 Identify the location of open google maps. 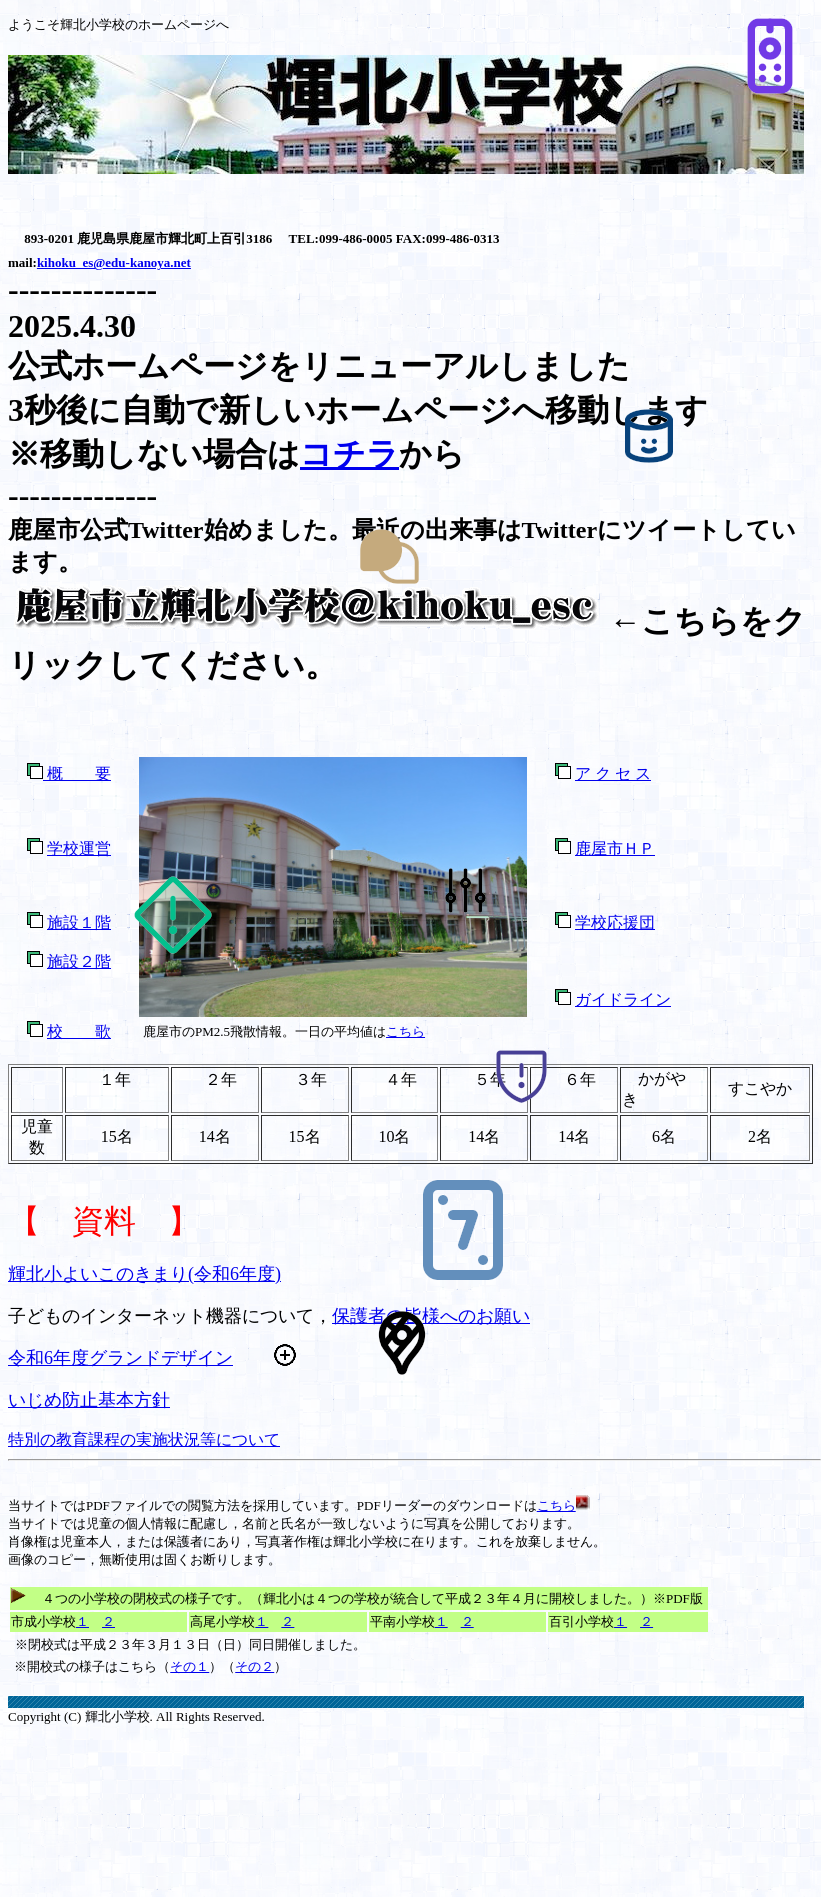
(402, 1343).